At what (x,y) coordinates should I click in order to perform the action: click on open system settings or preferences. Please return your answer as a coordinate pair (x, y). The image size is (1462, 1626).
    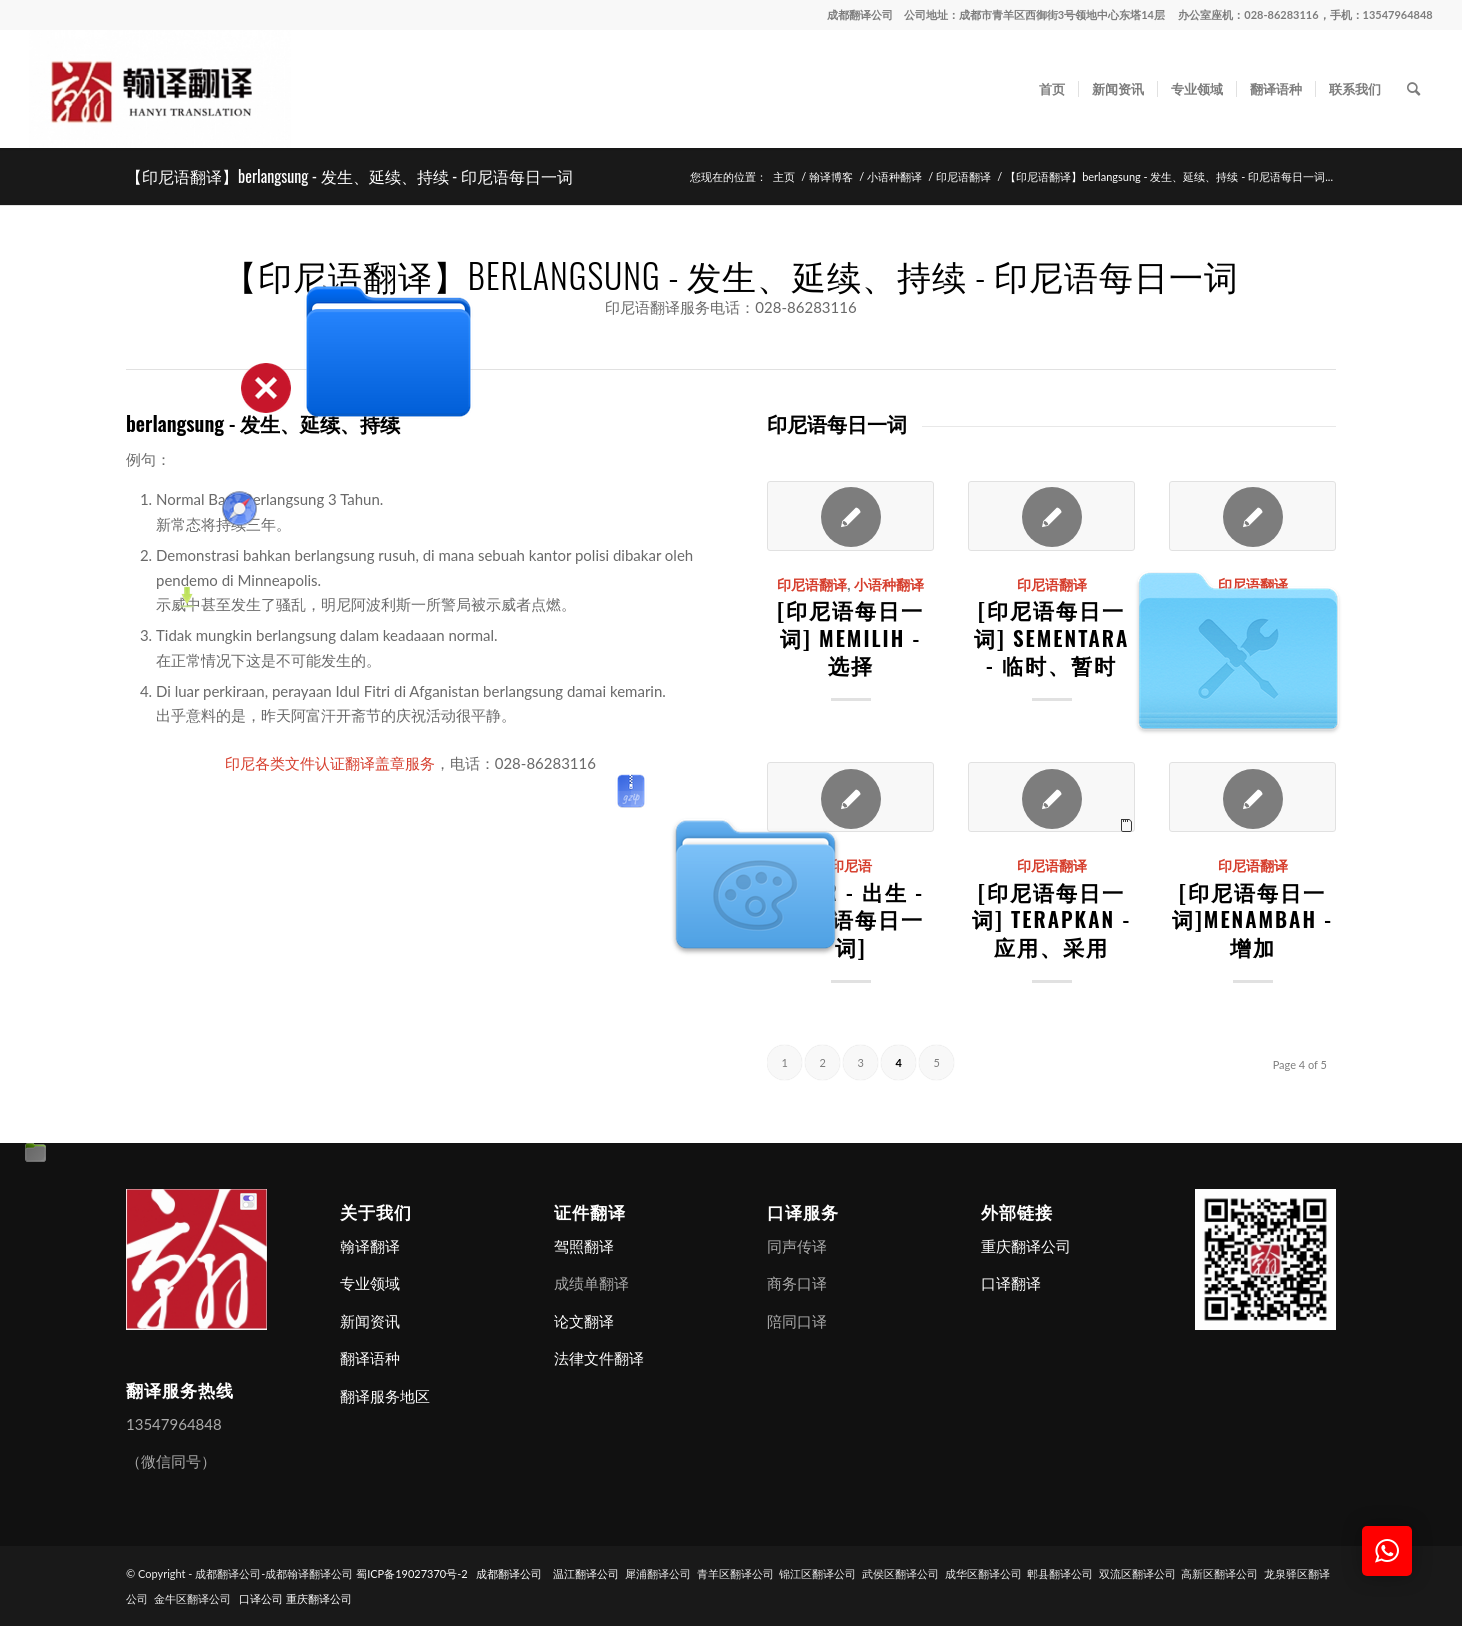
    Looking at the image, I should click on (248, 1201).